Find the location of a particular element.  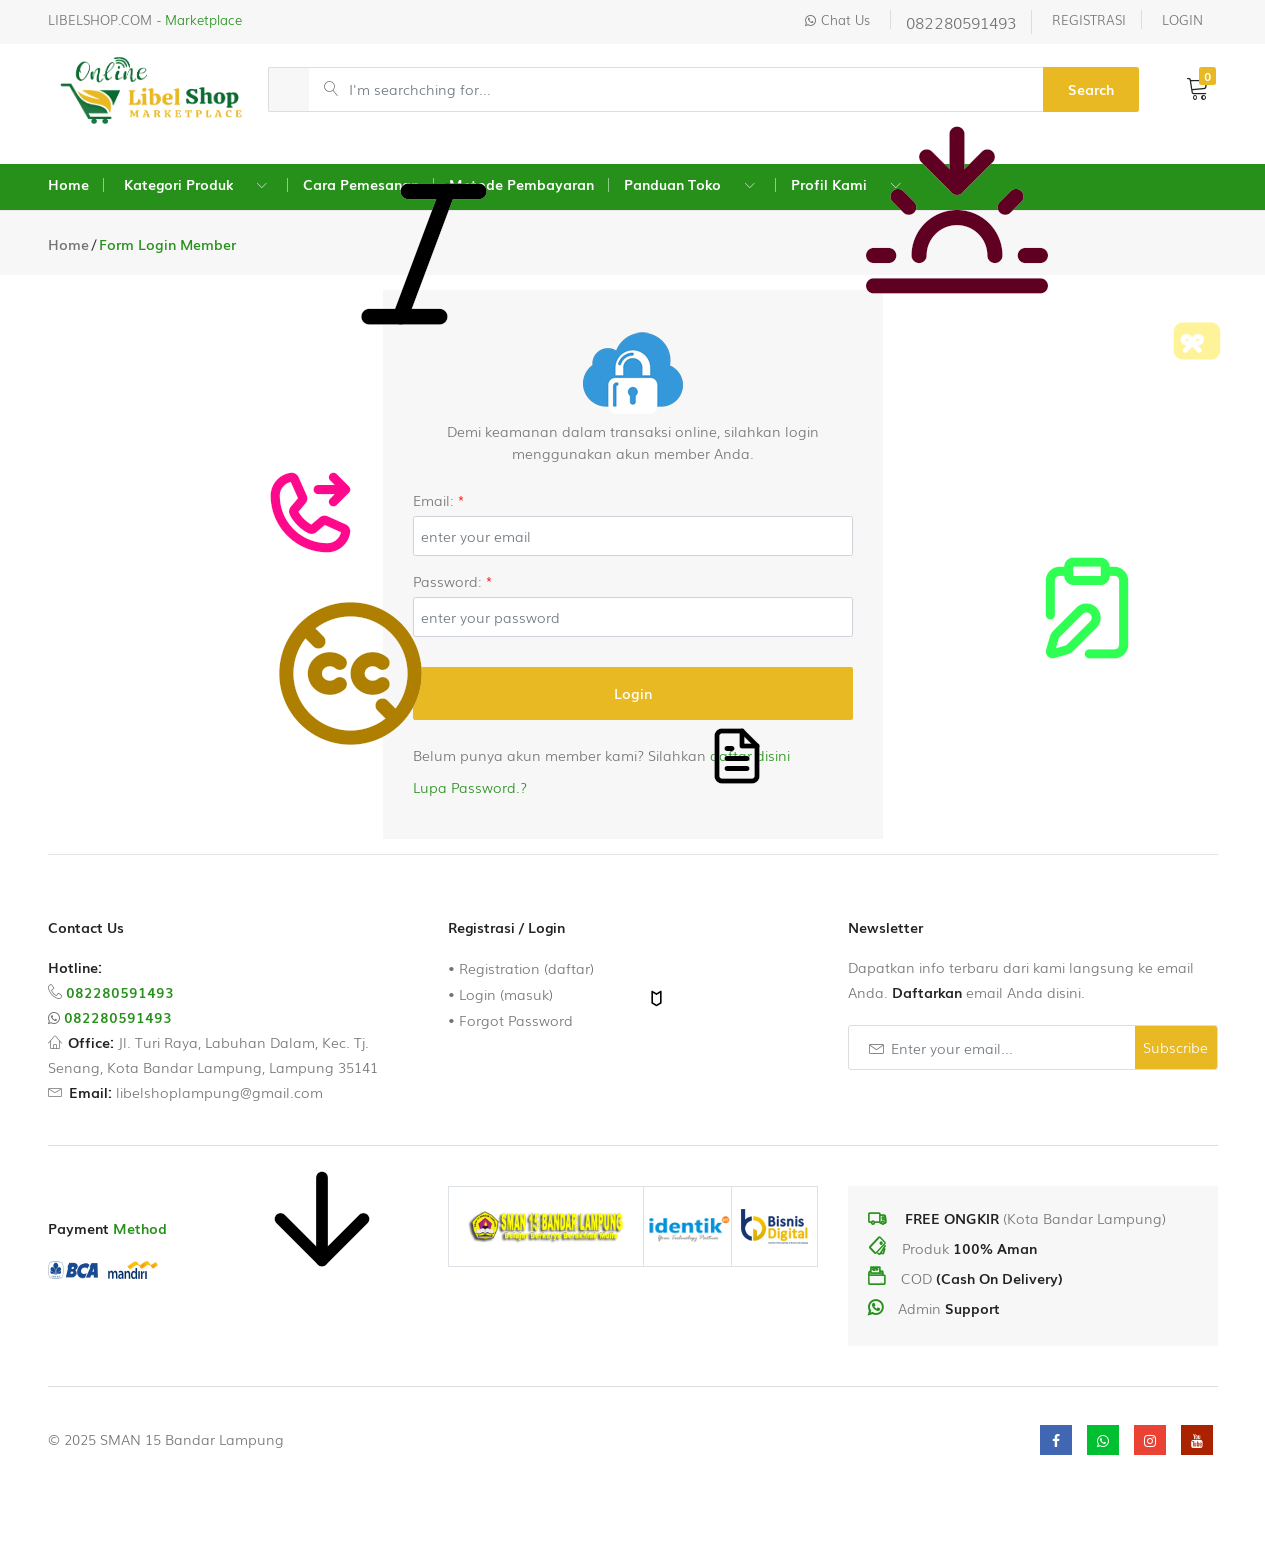

edit clipboard contents is located at coordinates (1087, 608).